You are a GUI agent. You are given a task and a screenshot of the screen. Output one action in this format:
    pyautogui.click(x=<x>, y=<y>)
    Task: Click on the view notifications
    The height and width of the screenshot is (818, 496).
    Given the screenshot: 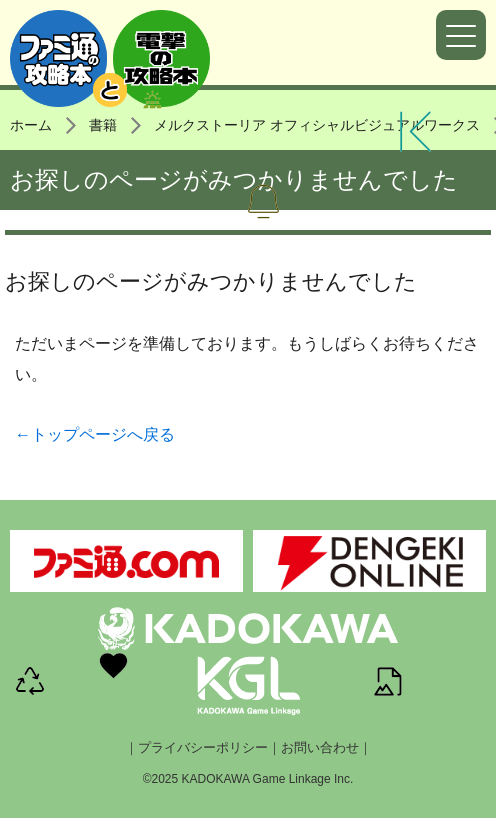 What is the action you would take?
    pyautogui.click(x=263, y=201)
    